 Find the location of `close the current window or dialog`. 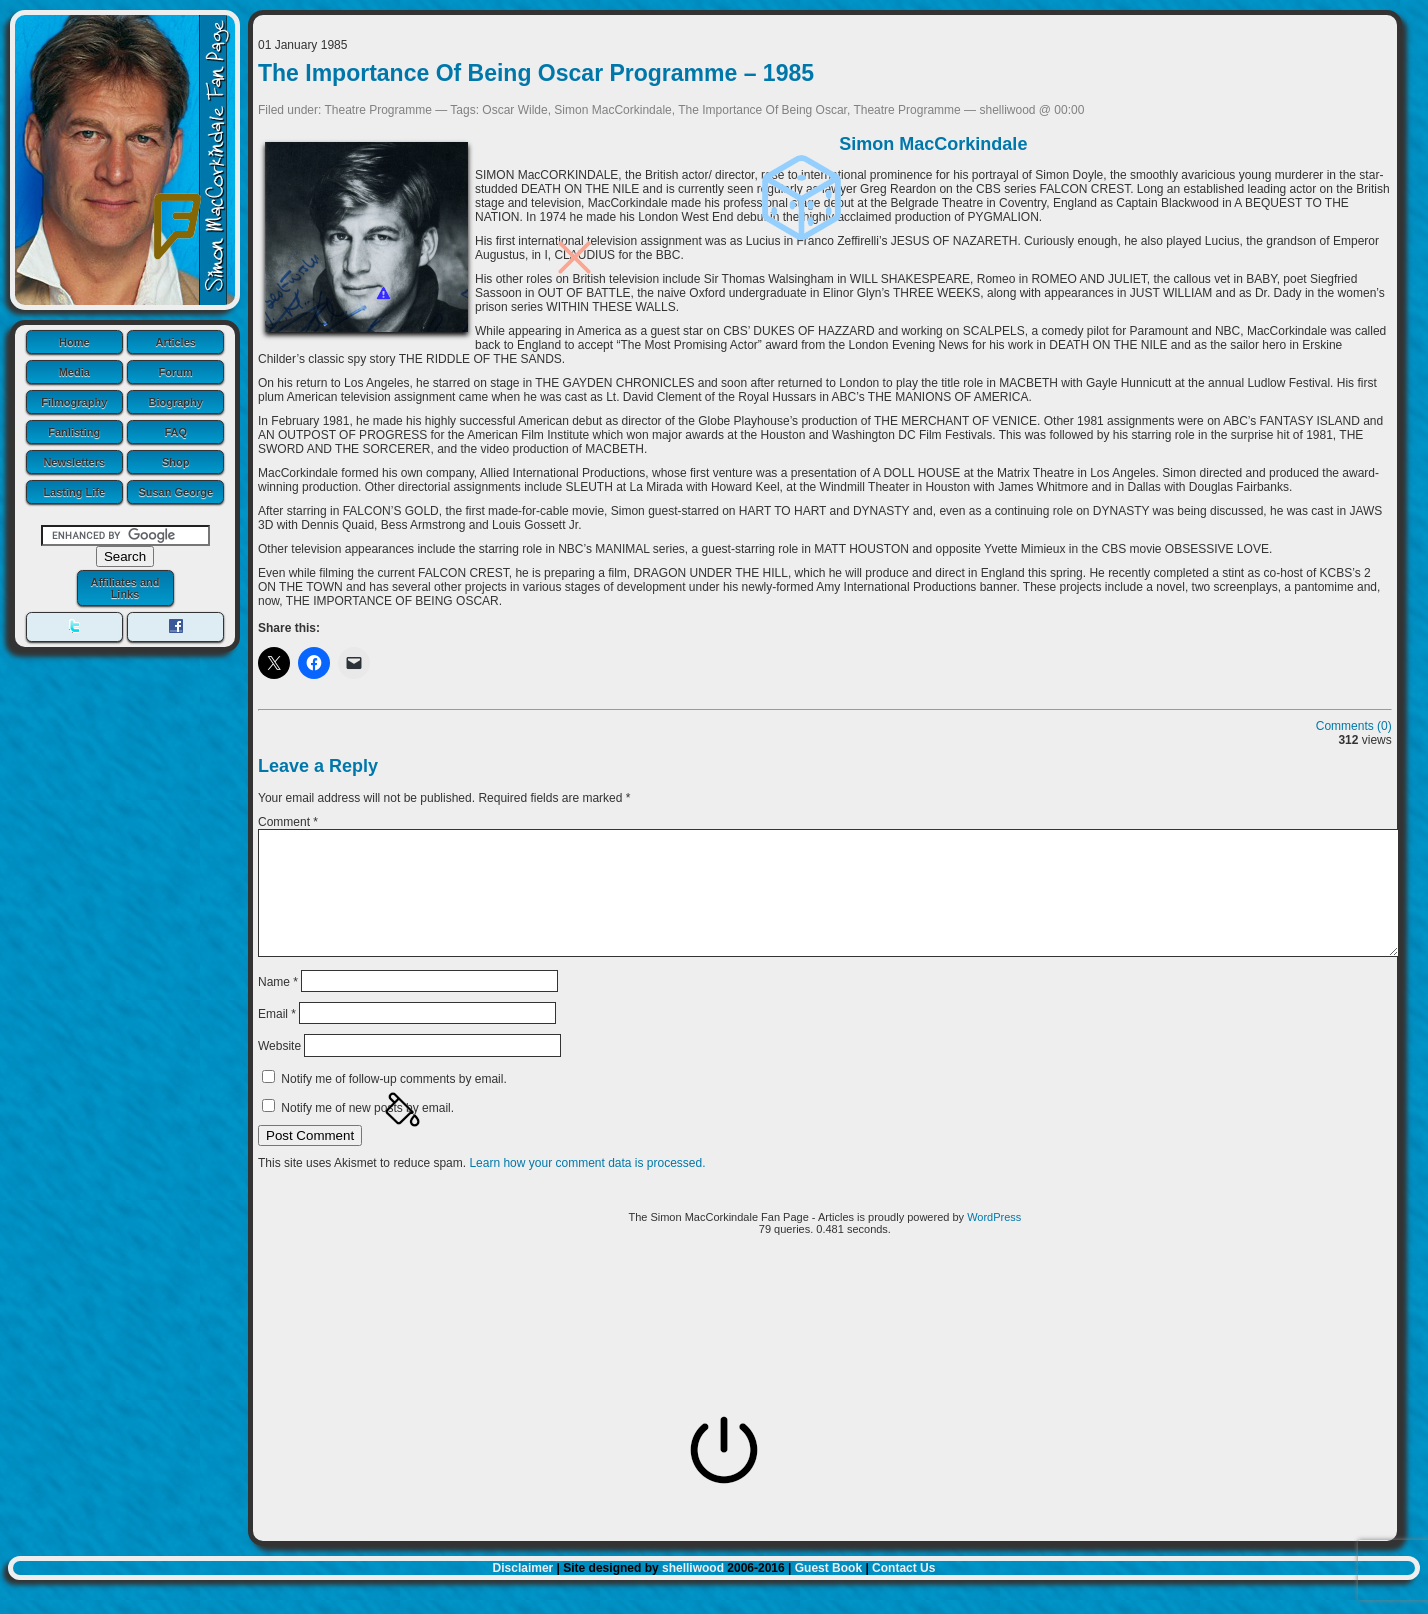

close the current window or dialog is located at coordinates (574, 257).